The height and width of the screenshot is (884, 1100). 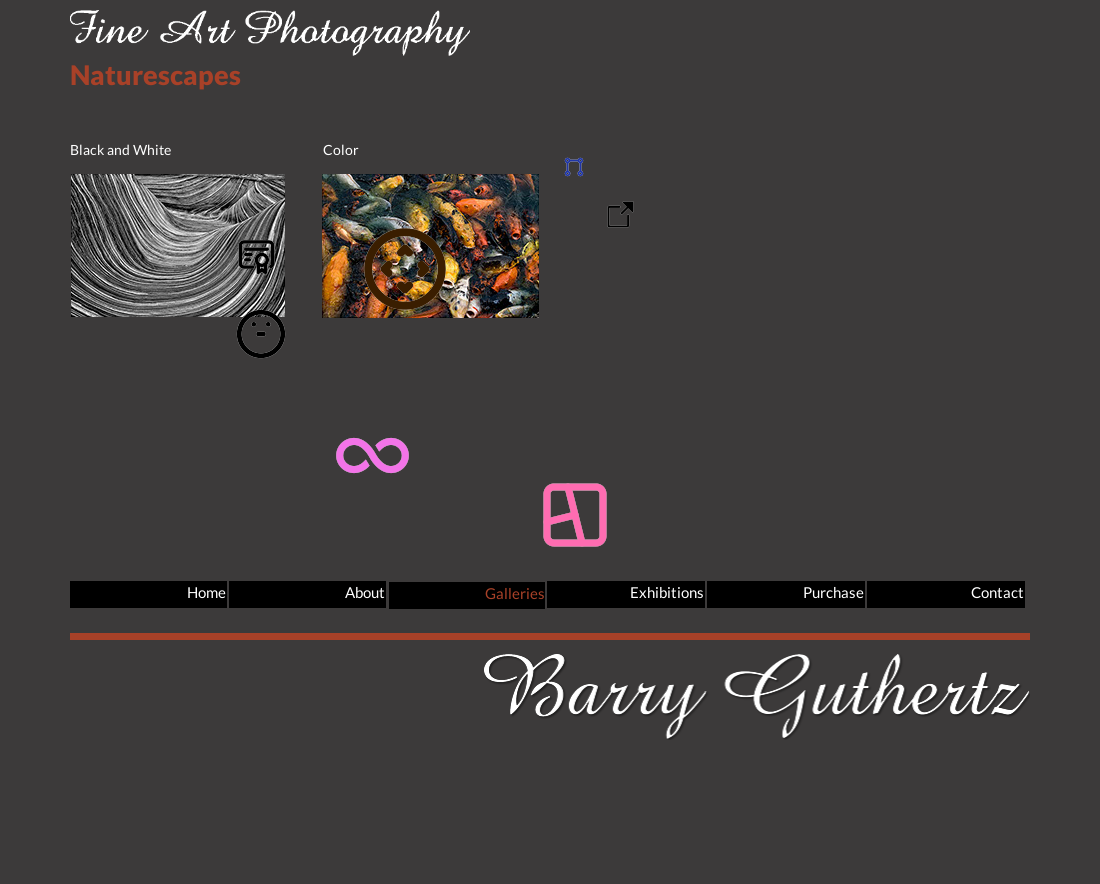 What do you see at coordinates (261, 334) in the screenshot?
I see `indicates looking up or searching for information` at bounding box center [261, 334].